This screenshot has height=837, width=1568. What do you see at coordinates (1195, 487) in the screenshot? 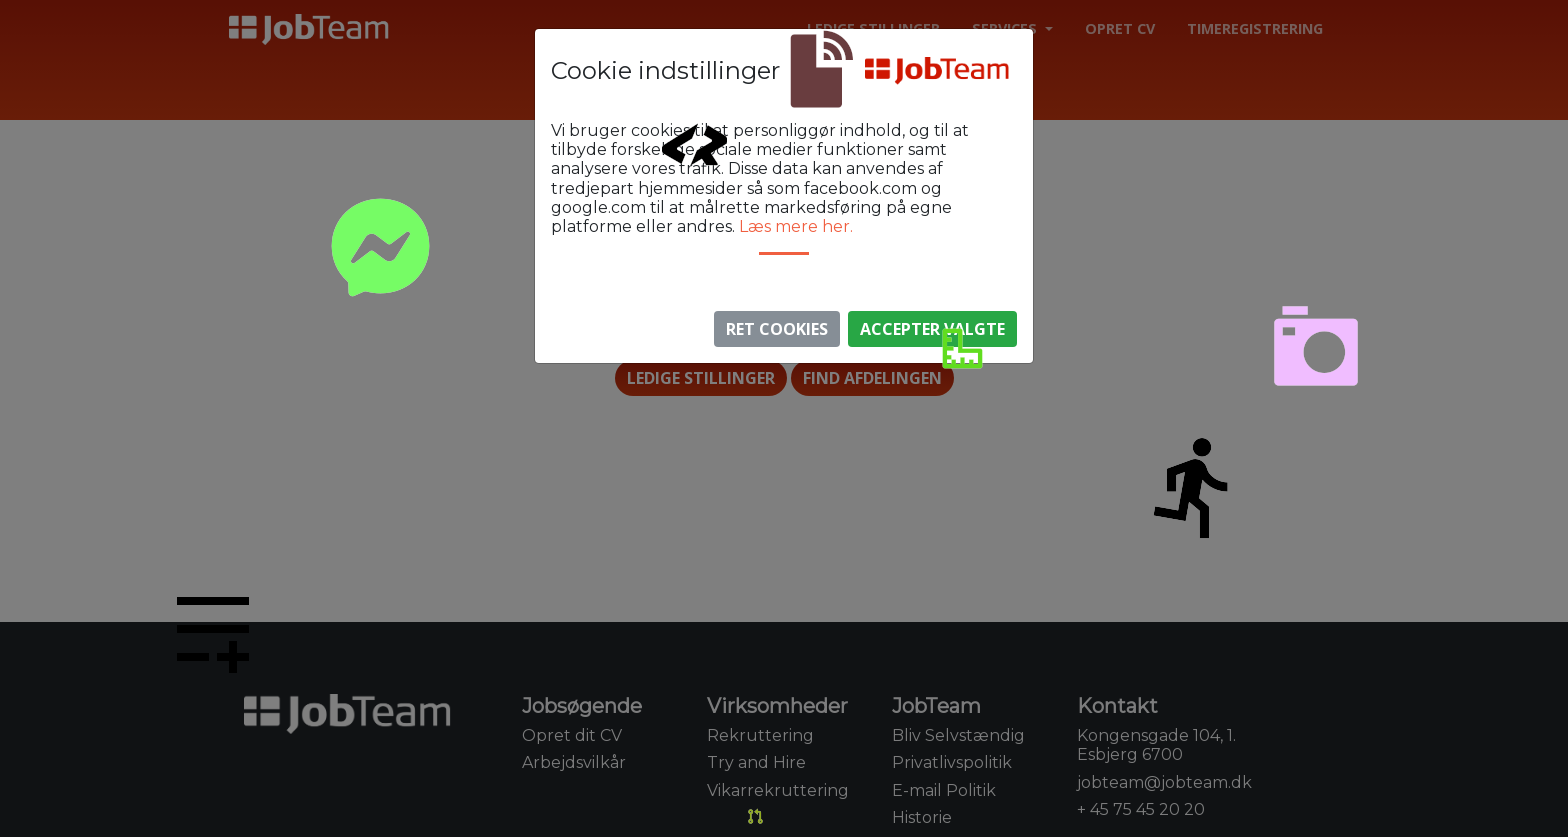
I see `start running or jogging activity` at bounding box center [1195, 487].